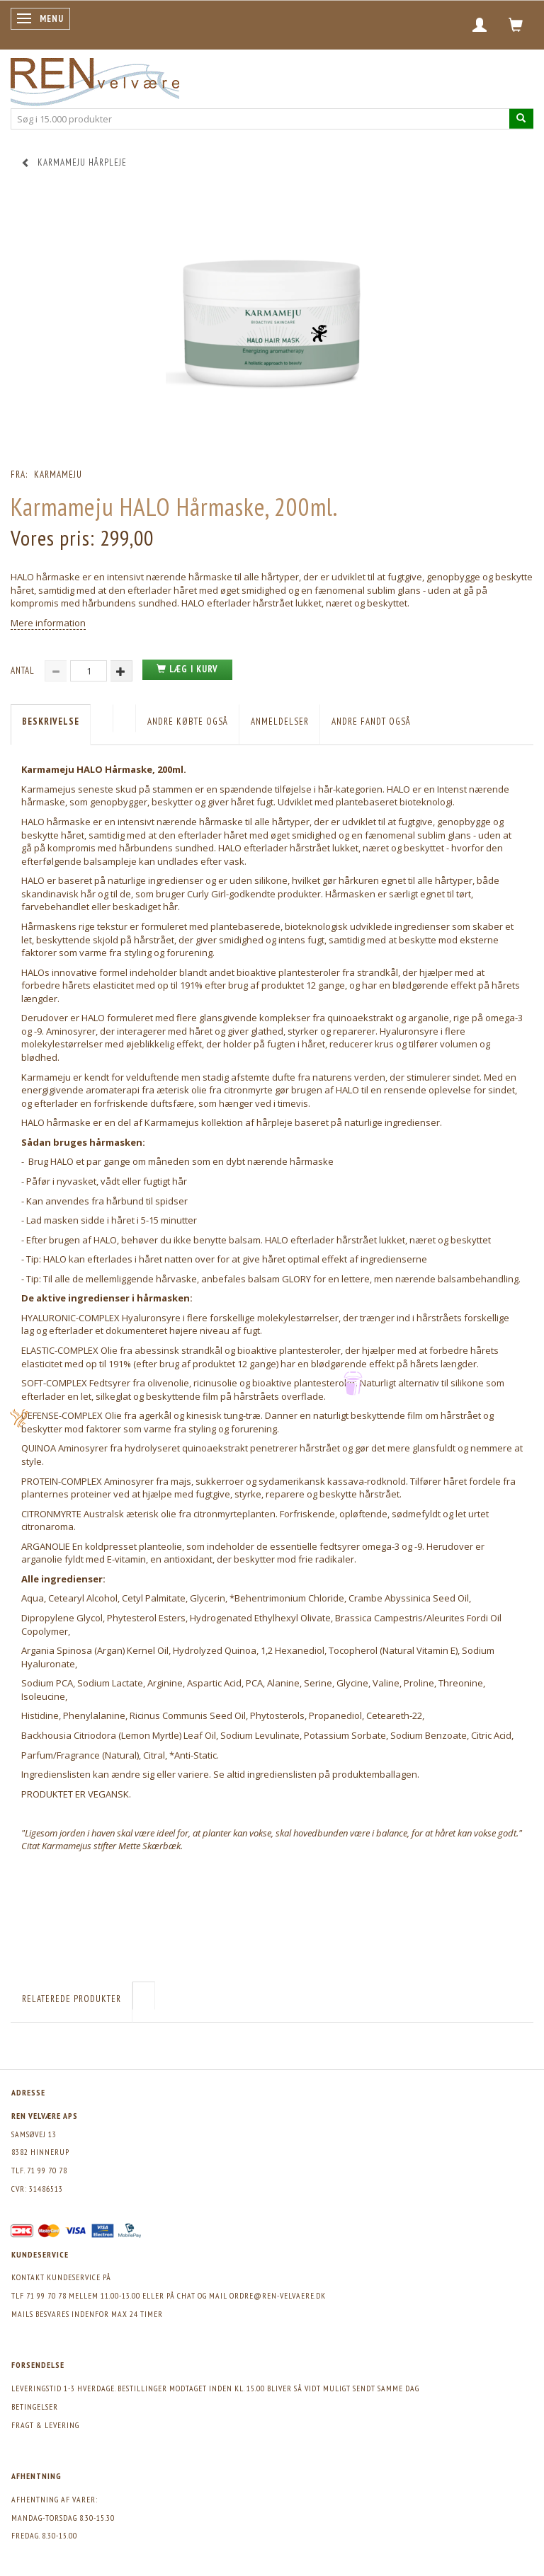 This screenshot has width=544, height=2576. What do you see at coordinates (20, 1418) in the screenshot?
I see `food item indicator in a cooking or recipe game` at bounding box center [20, 1418].